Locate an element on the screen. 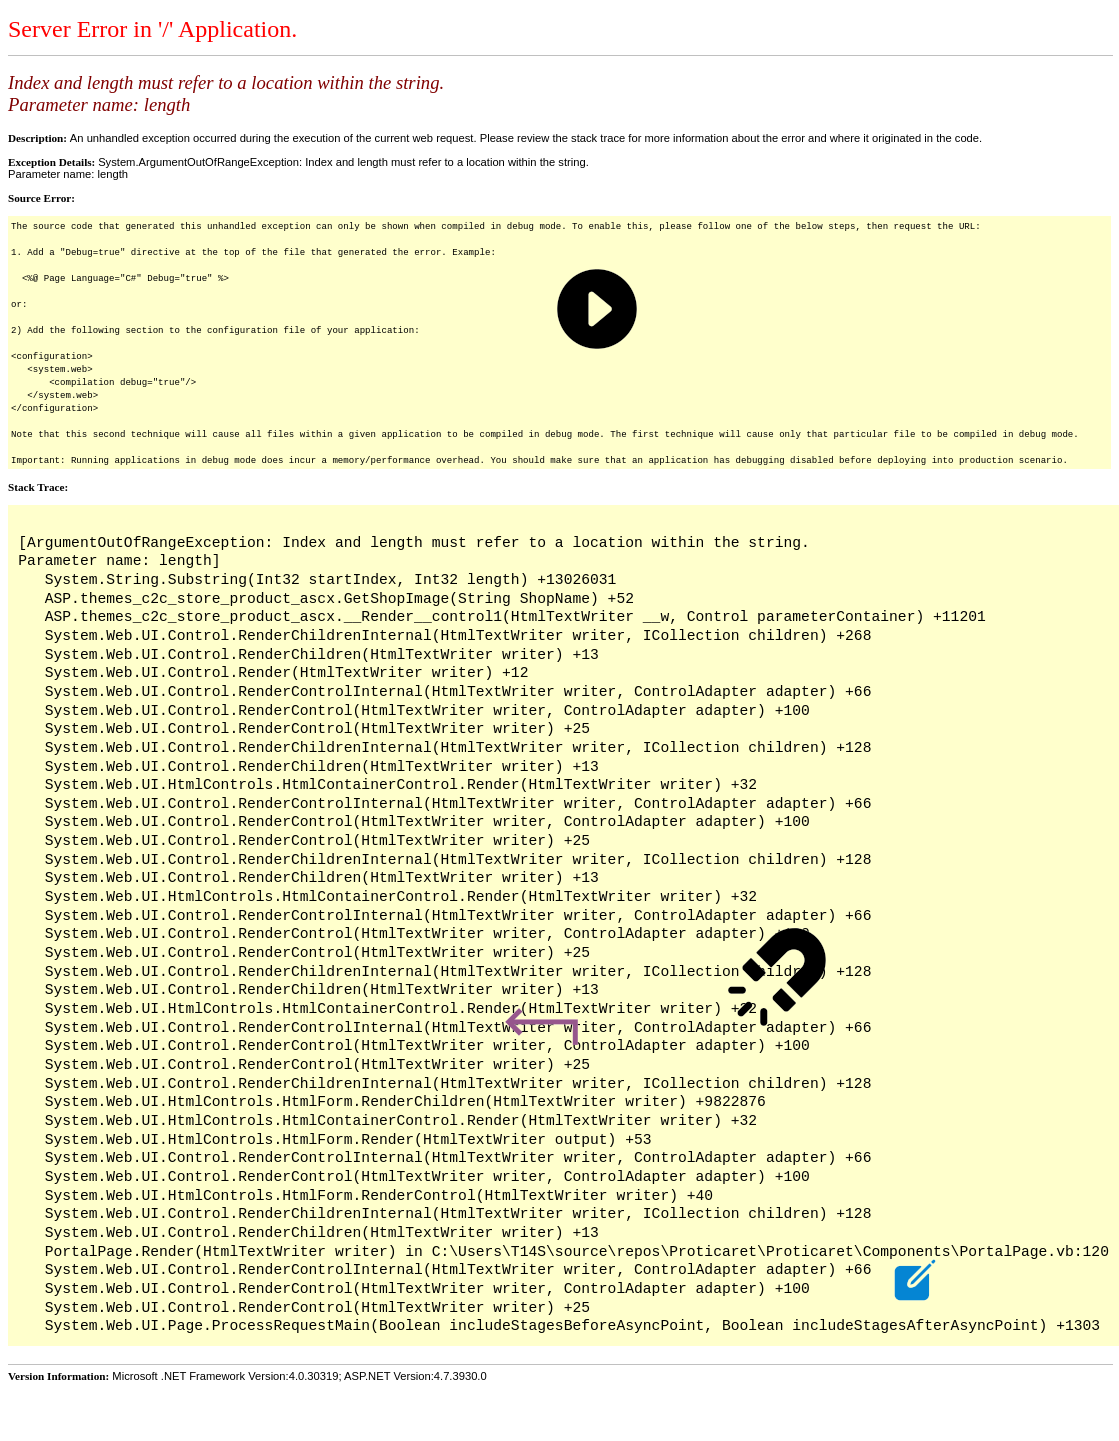  play media or video content is located at coordinates (597, 309).